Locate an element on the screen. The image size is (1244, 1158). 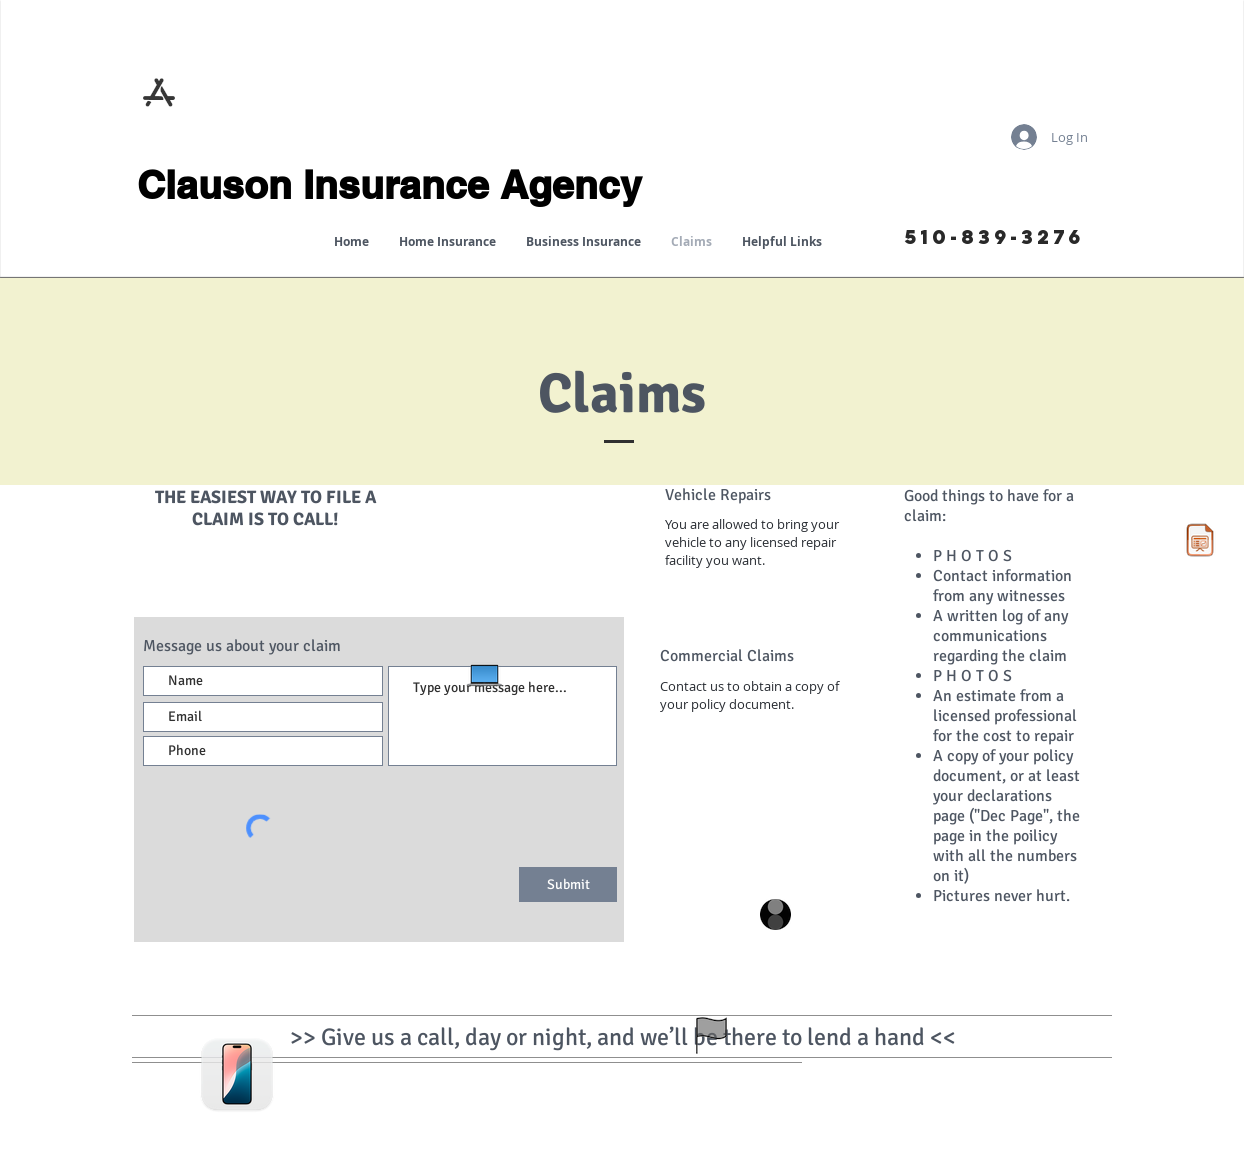
represents a macbook pro device in system settings is located at coordinates (484, 672).